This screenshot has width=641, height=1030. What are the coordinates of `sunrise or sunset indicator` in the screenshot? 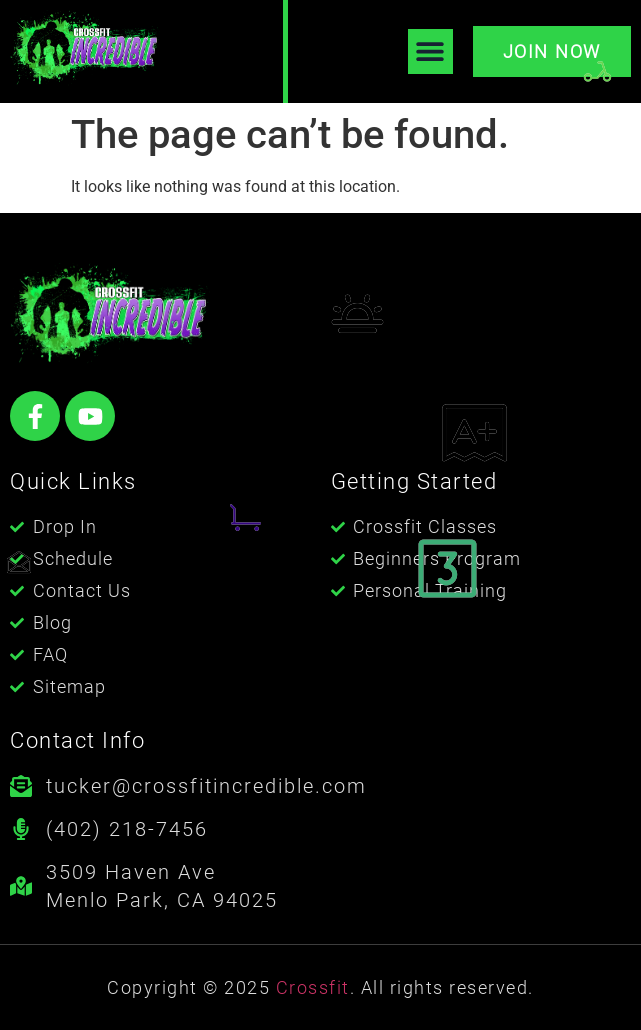 It's located at (357, 315).